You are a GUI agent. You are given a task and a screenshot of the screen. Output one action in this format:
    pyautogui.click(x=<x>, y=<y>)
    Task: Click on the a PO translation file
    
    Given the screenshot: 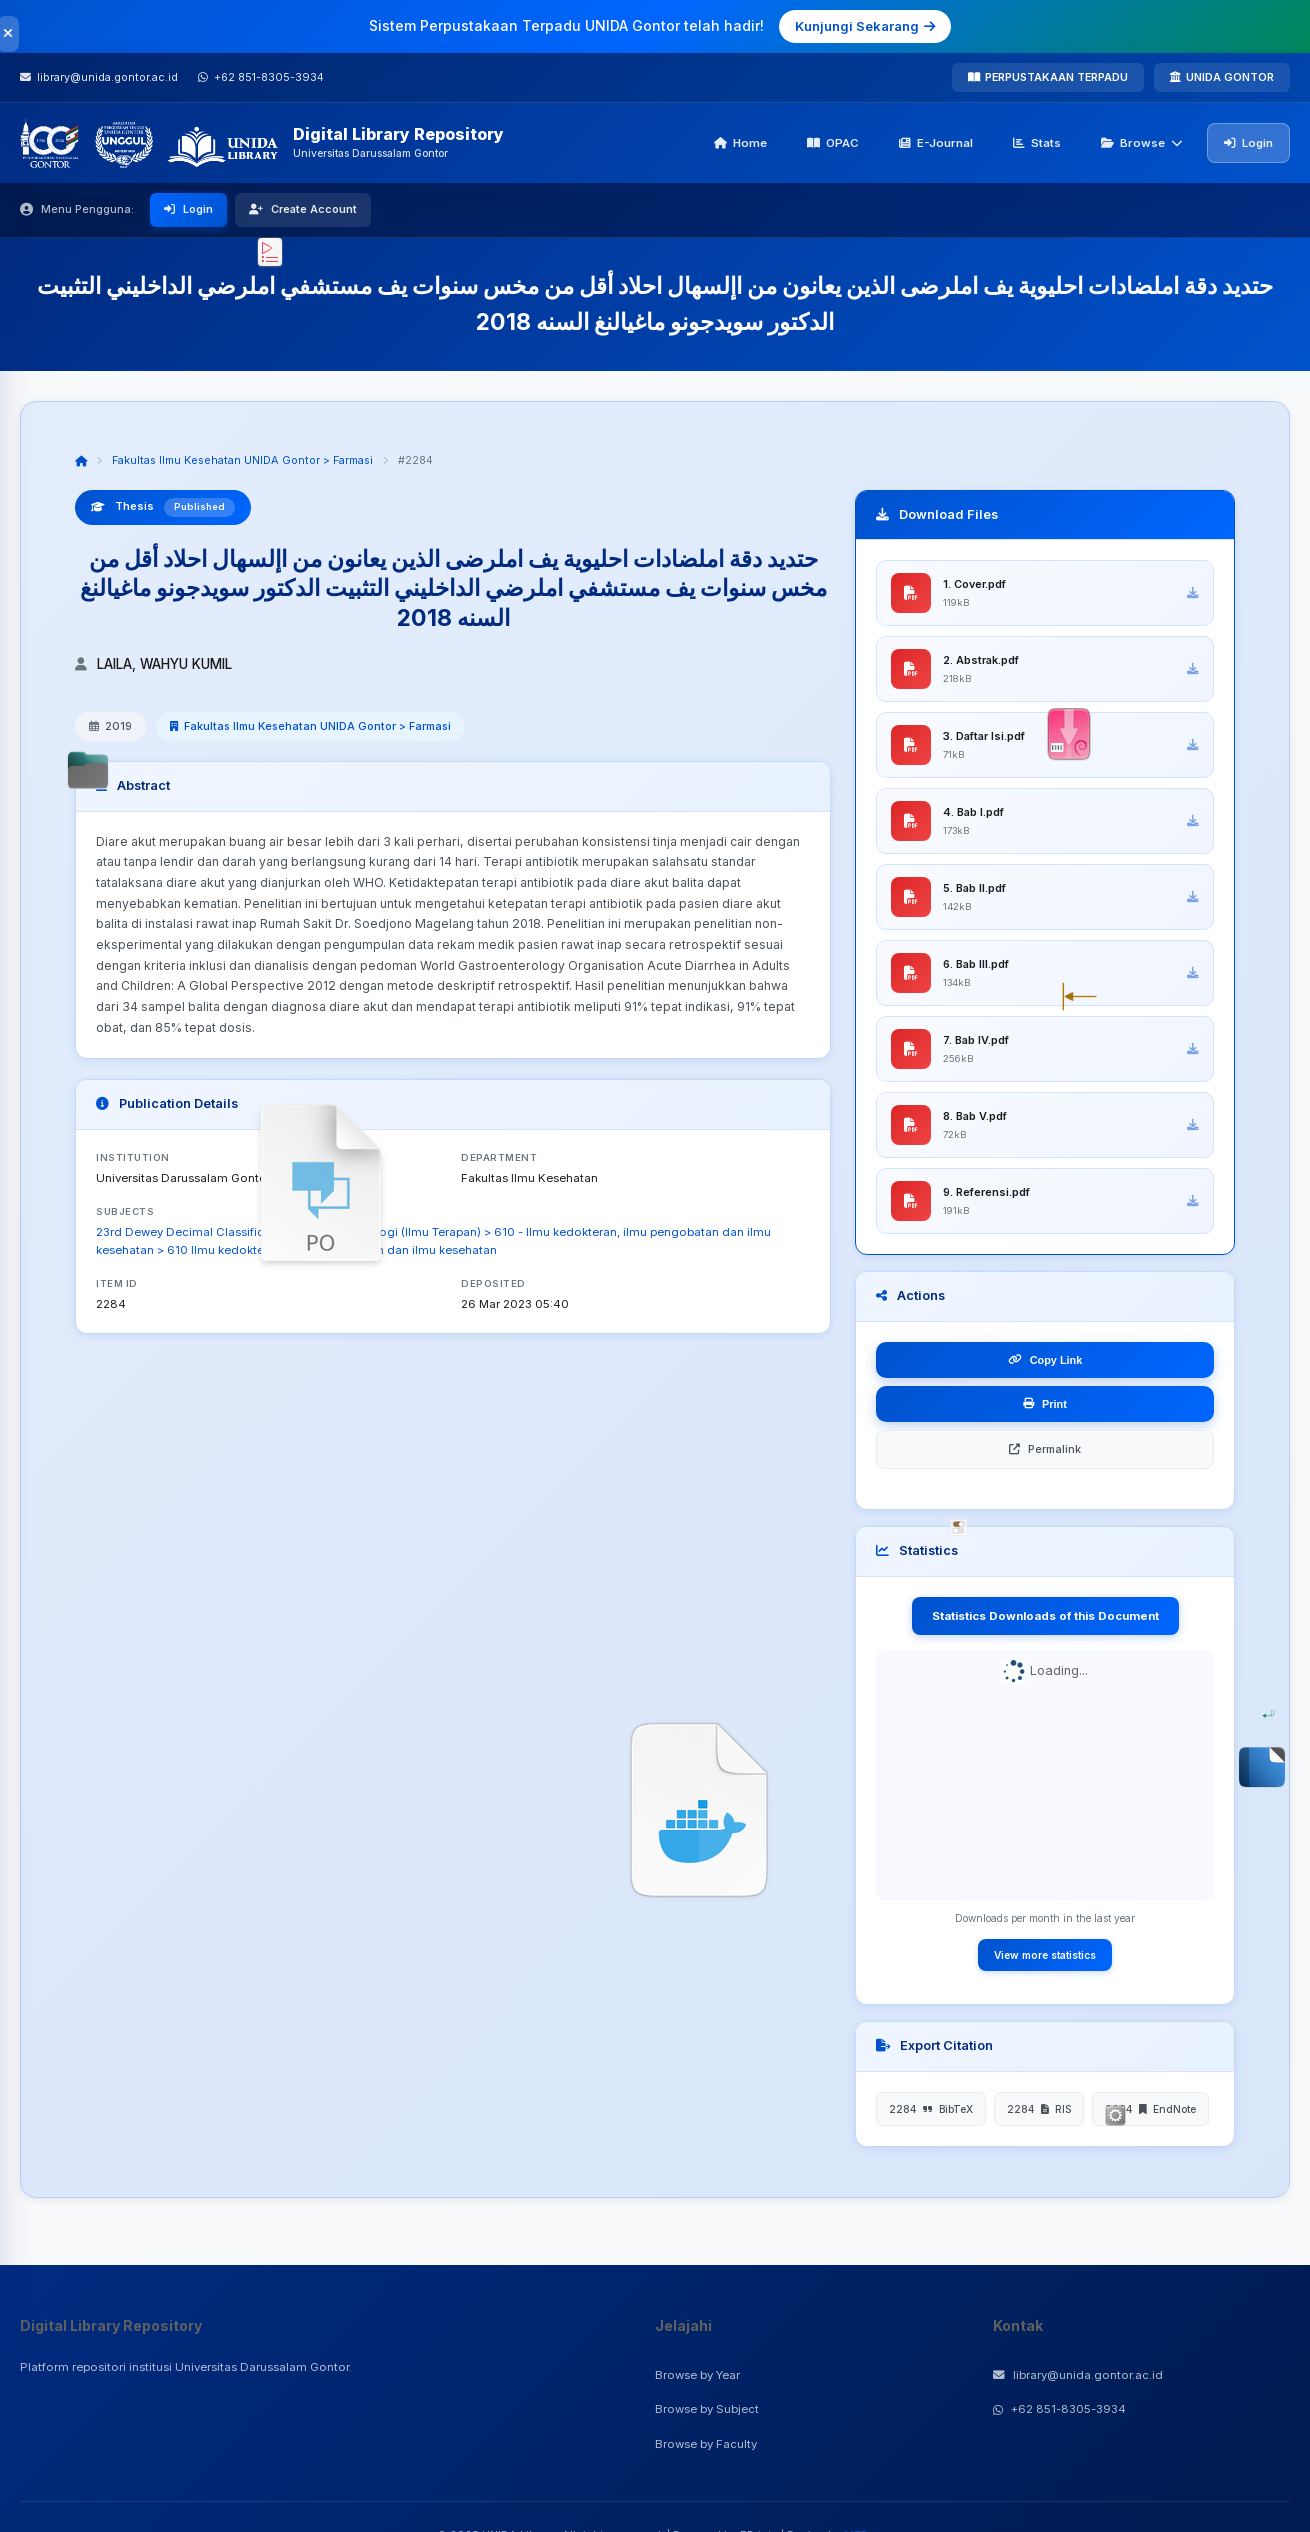 What is the action you would take?
    pyautogui.click(x=321, y=1186)
    